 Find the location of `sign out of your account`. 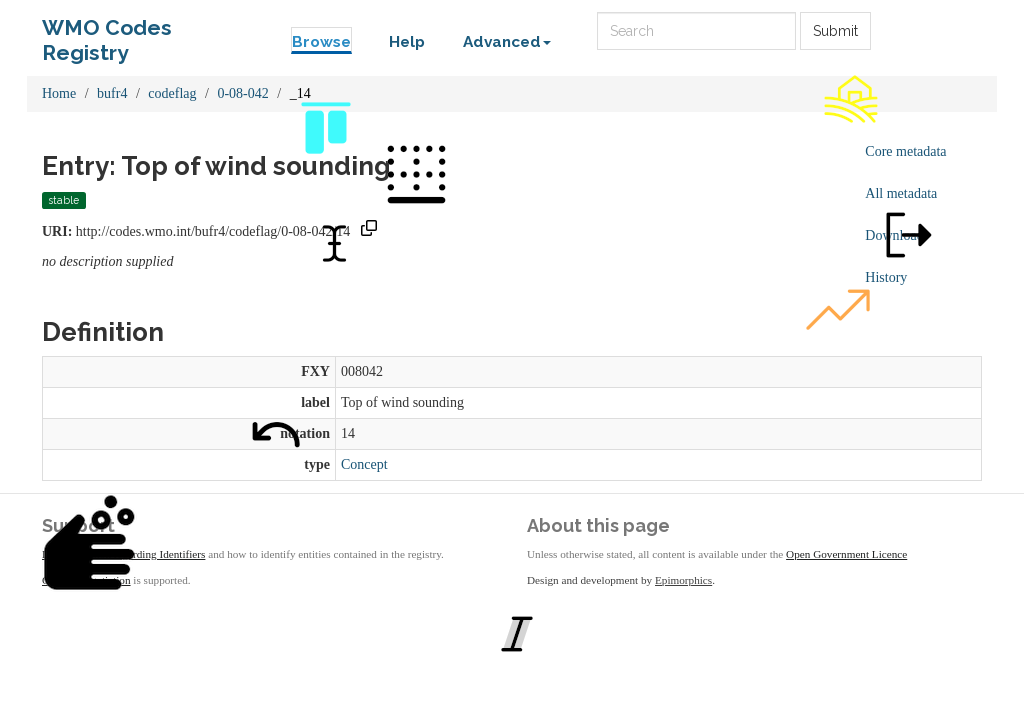

sign out of your account is located at coordinates (907, 235).